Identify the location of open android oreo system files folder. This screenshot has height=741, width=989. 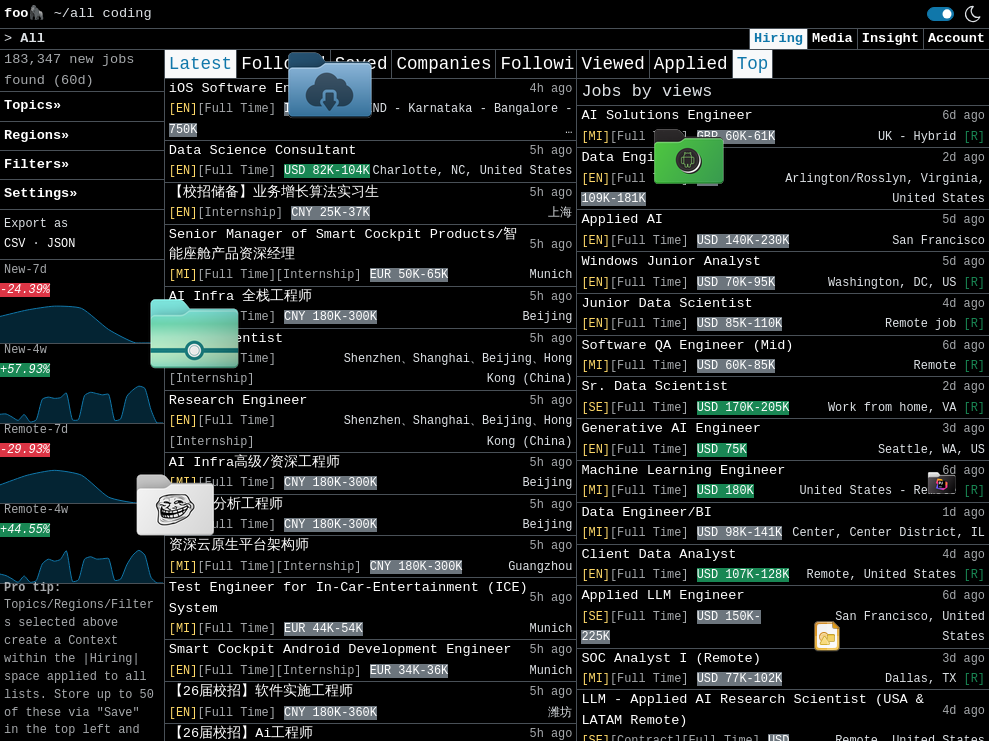
(688, 158).